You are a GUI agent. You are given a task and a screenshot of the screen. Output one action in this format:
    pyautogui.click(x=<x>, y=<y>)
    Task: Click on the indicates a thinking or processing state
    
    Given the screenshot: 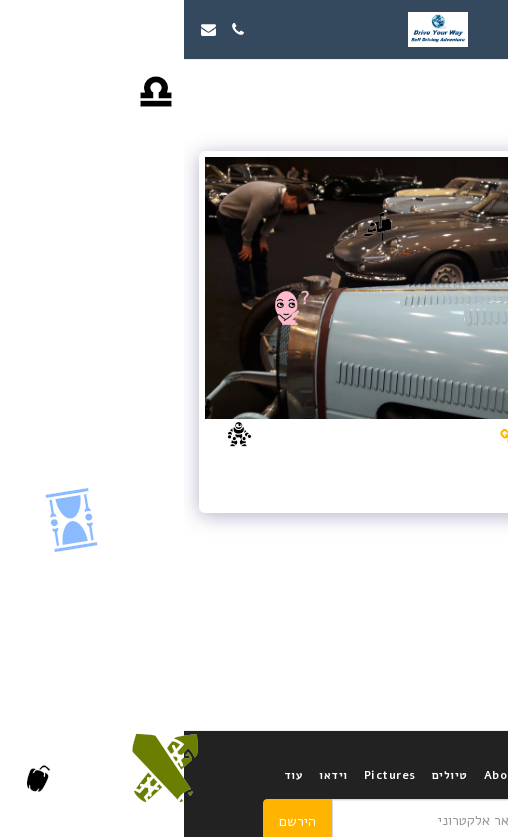 What is the action you would take?
    pyautogui.click(x=292, y=307)
    